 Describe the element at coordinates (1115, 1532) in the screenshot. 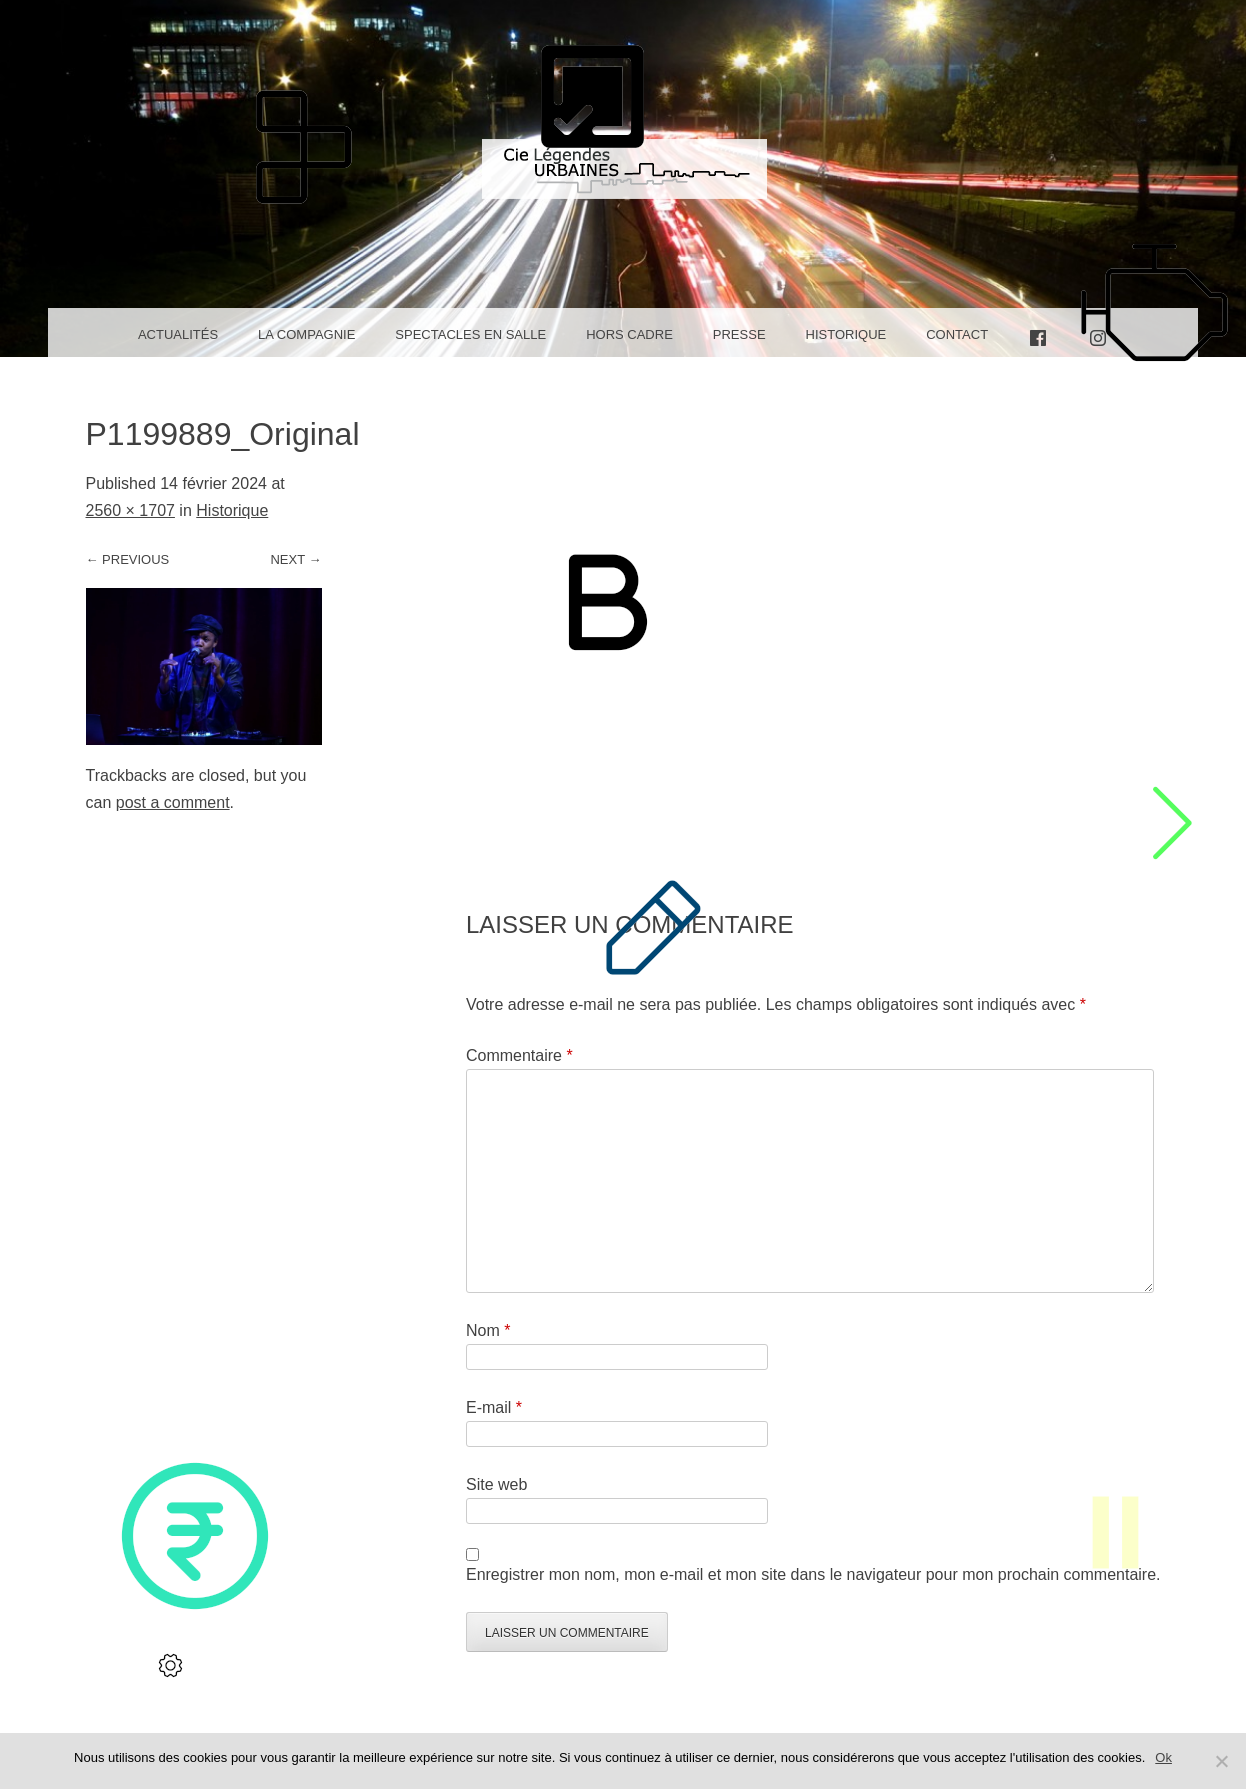

I see `pause media playback` at that location.